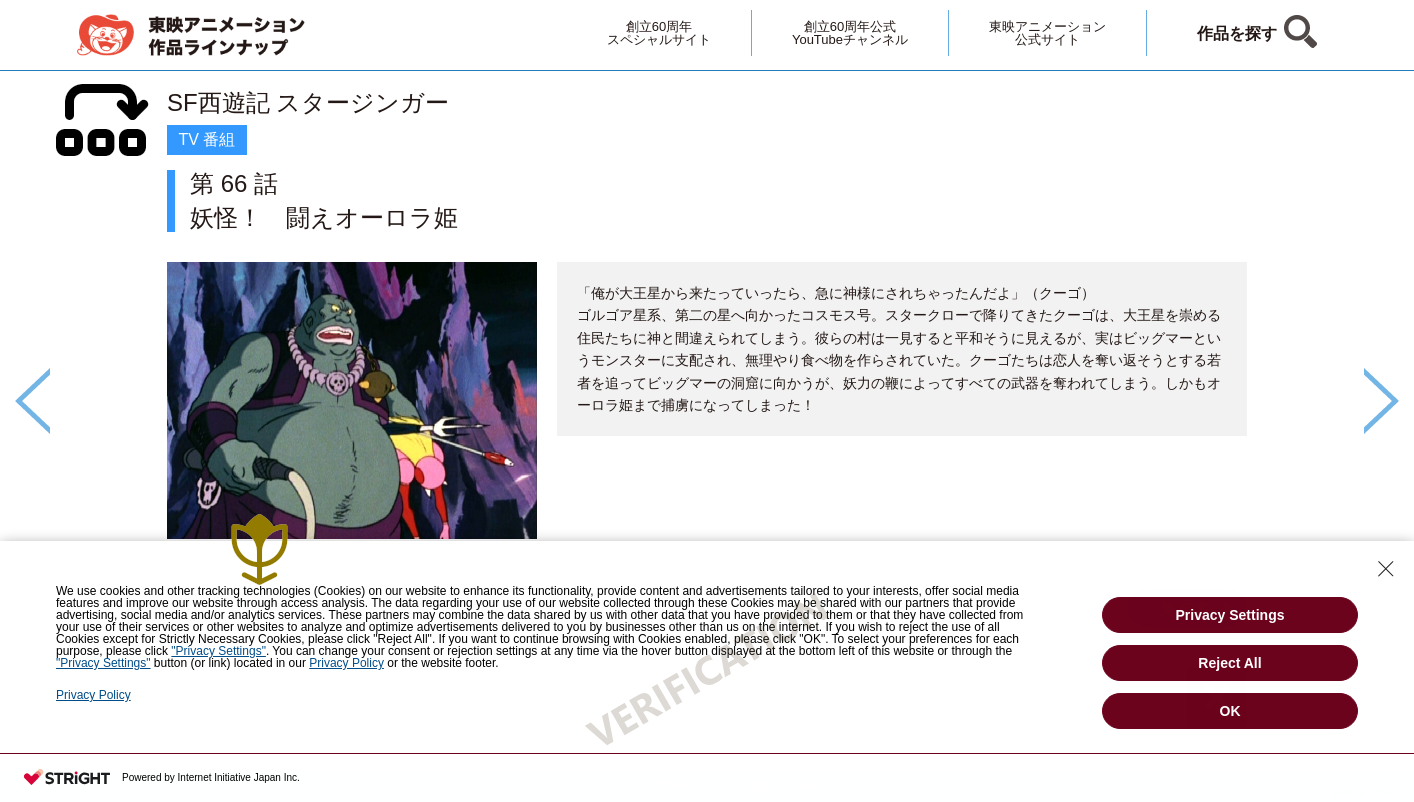 The height and width of the screenshot is (802, 1414). I want to click on access garden or plant-related features, so click(259, 549).